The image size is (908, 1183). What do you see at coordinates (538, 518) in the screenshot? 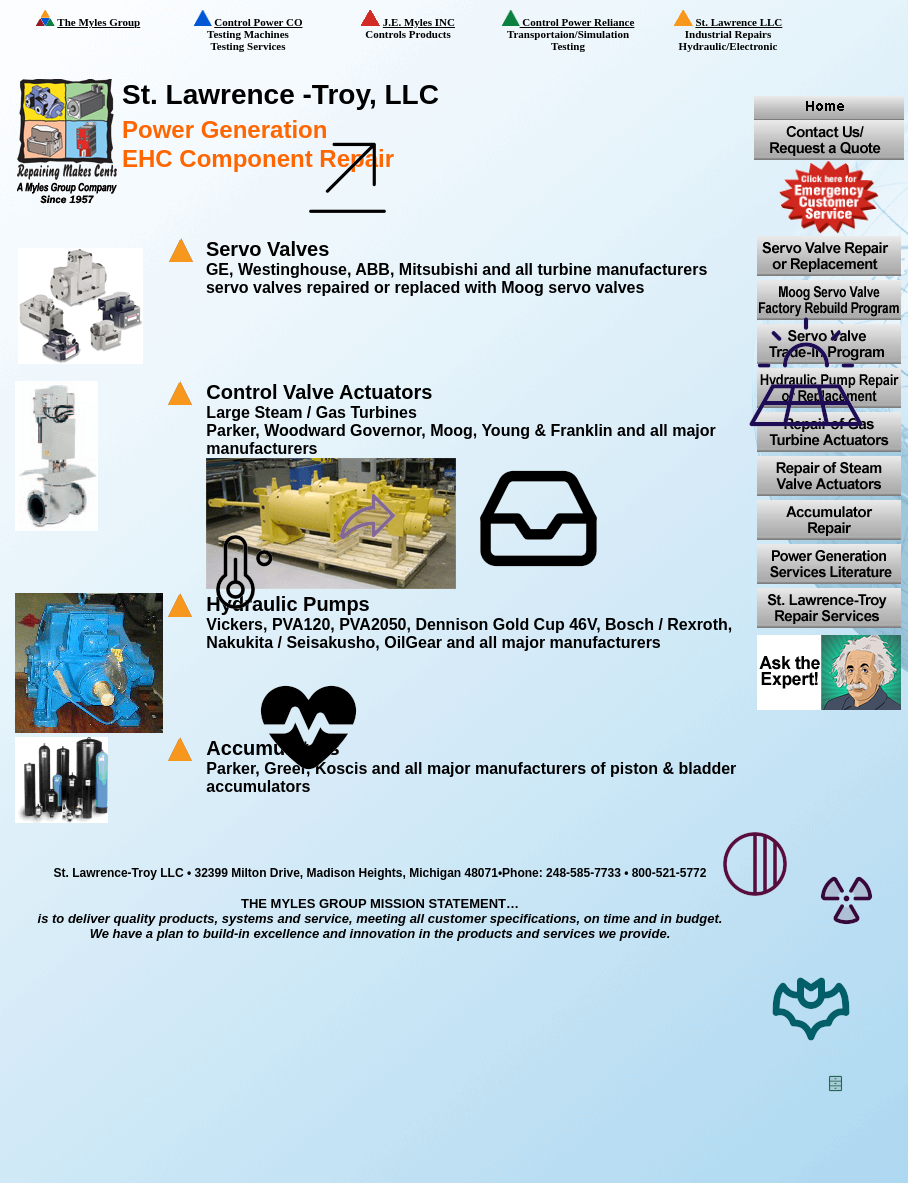
I see `view your inbox` at bounding box center [538, 518].